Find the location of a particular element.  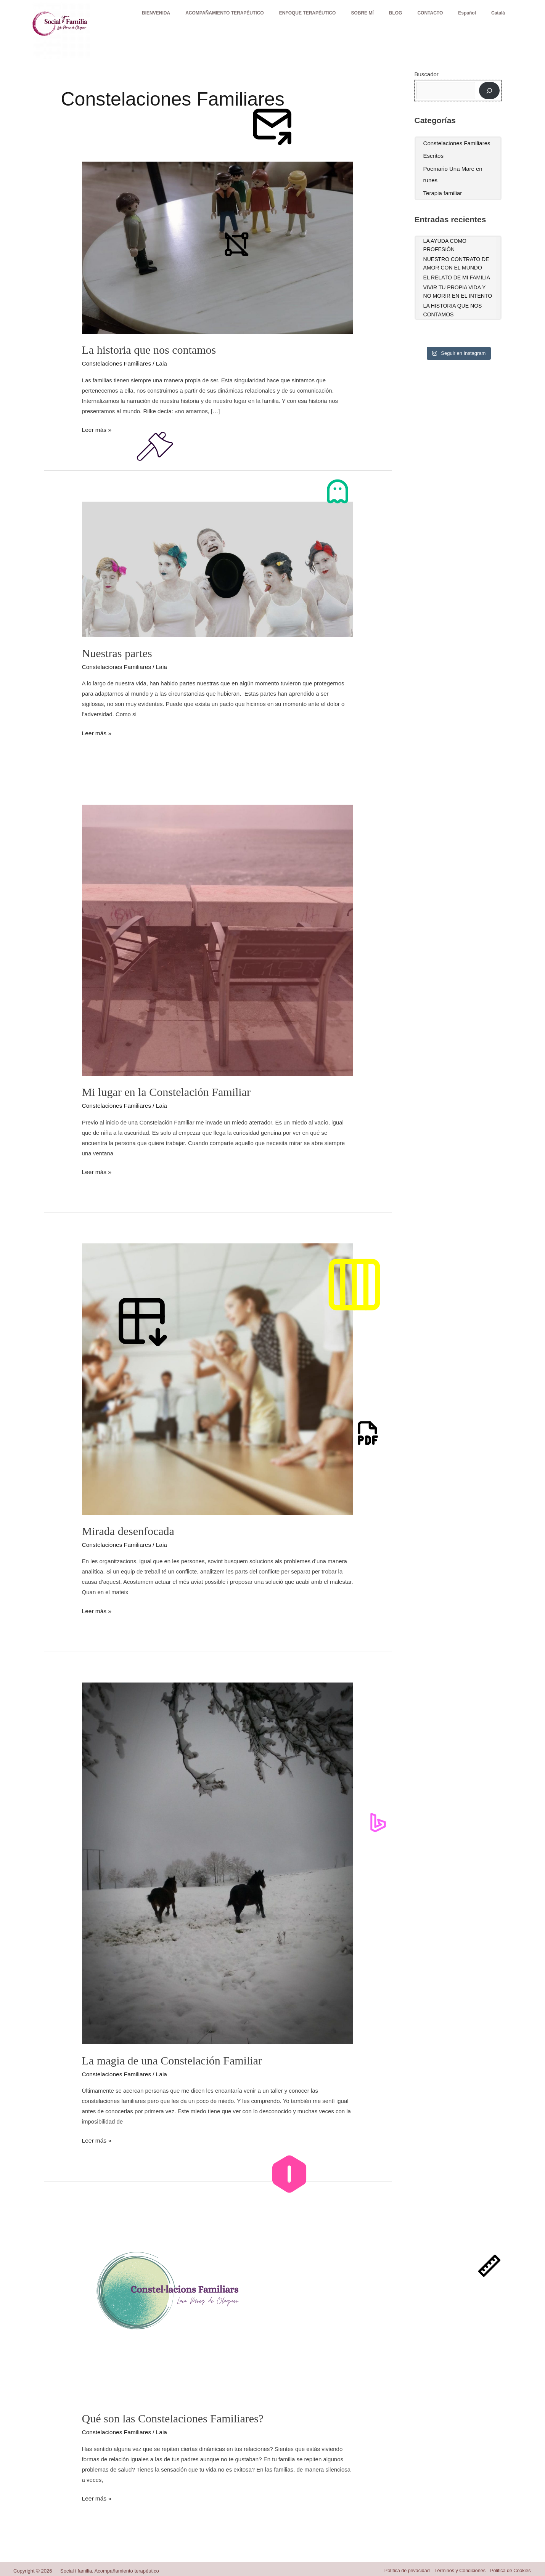

share this email with others is located at coordinates (272, 124).